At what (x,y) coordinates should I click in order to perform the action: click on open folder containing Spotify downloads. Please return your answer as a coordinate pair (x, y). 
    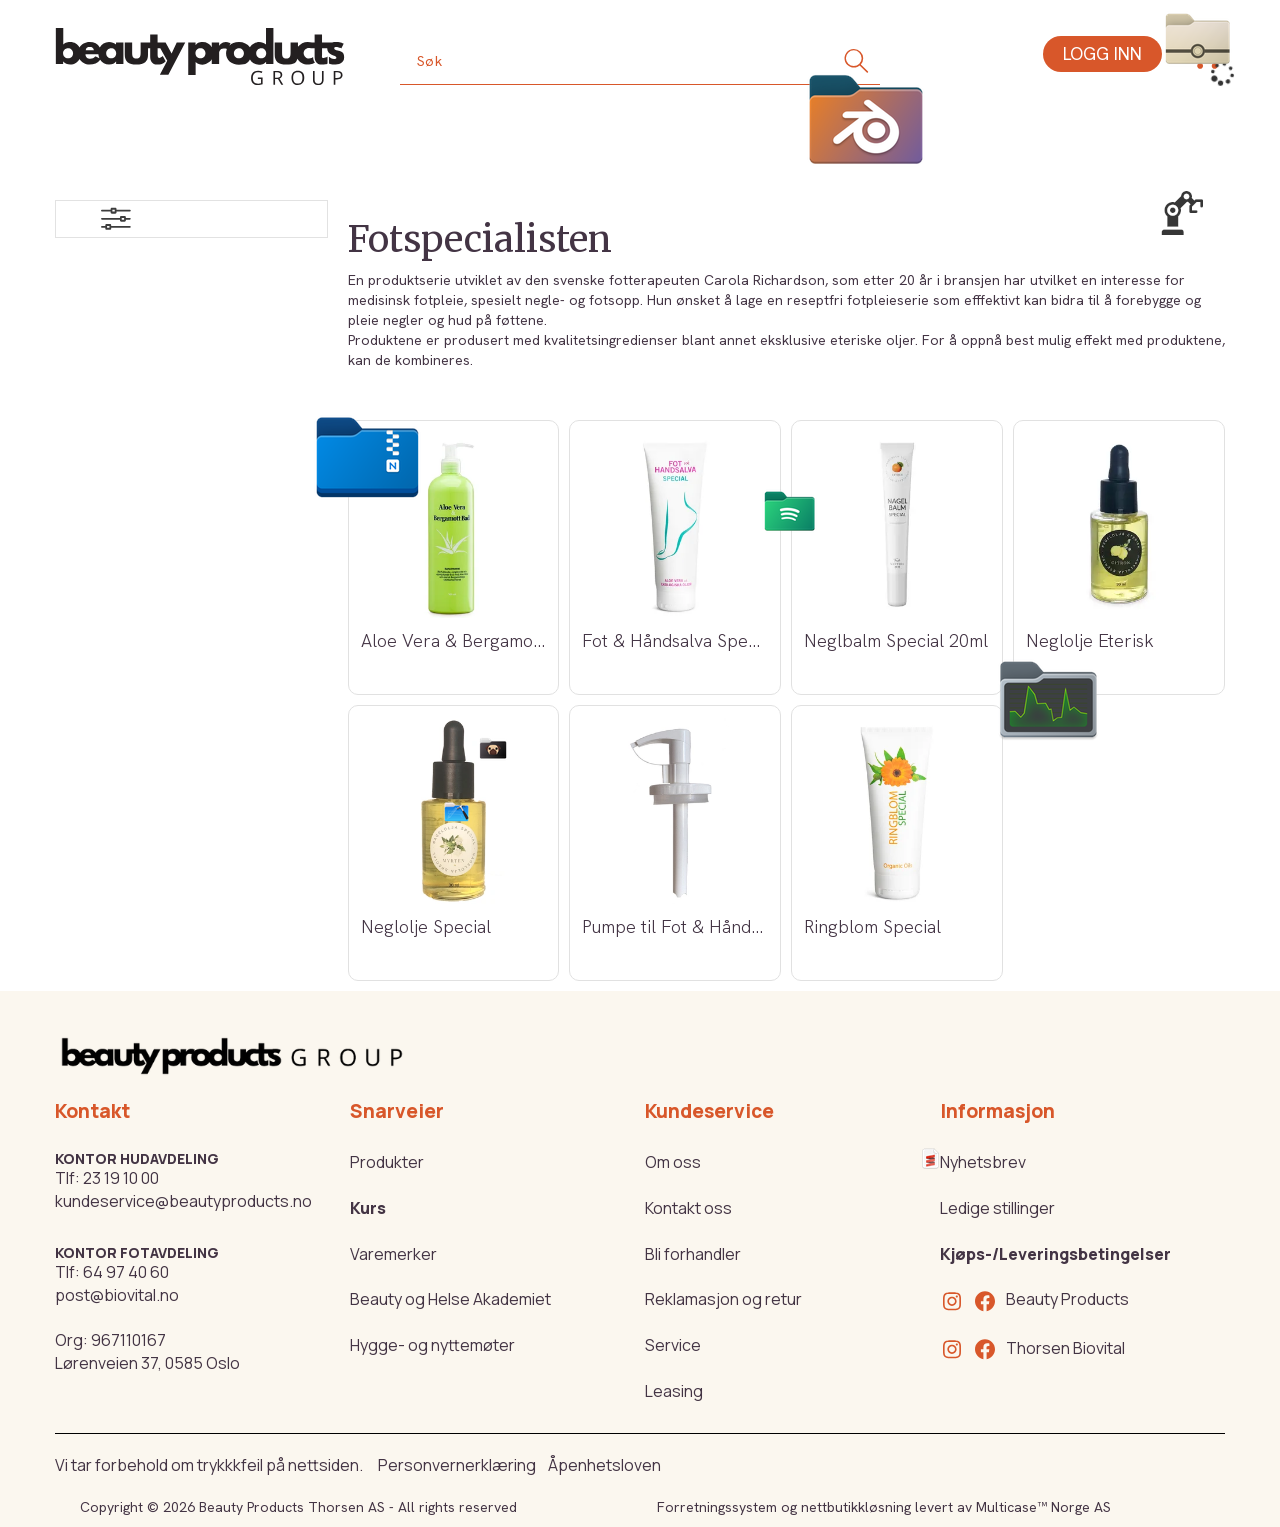
    Looking at the image, I should click on (789, 512).